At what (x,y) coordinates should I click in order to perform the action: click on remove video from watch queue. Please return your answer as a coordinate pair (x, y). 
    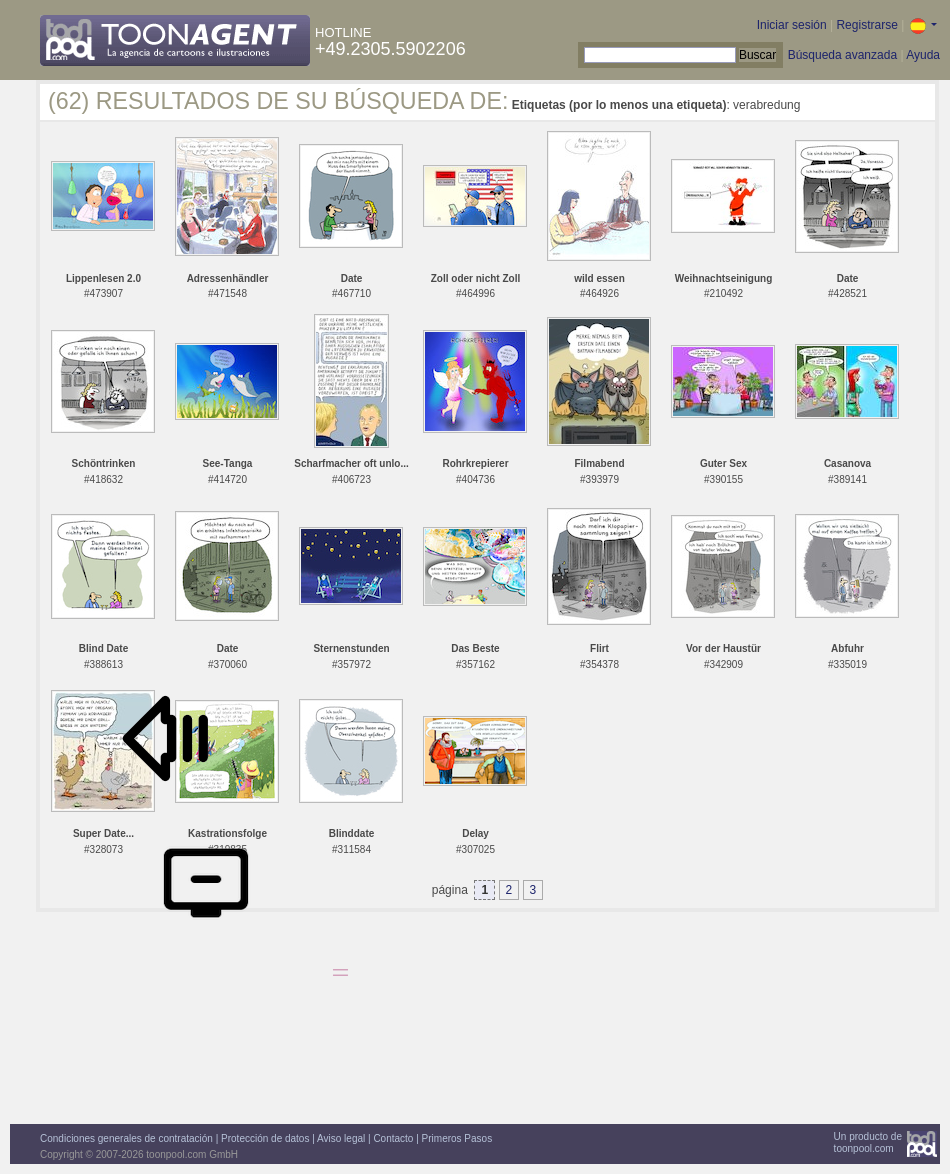
    Looking at the image, I should click on (206, 883).